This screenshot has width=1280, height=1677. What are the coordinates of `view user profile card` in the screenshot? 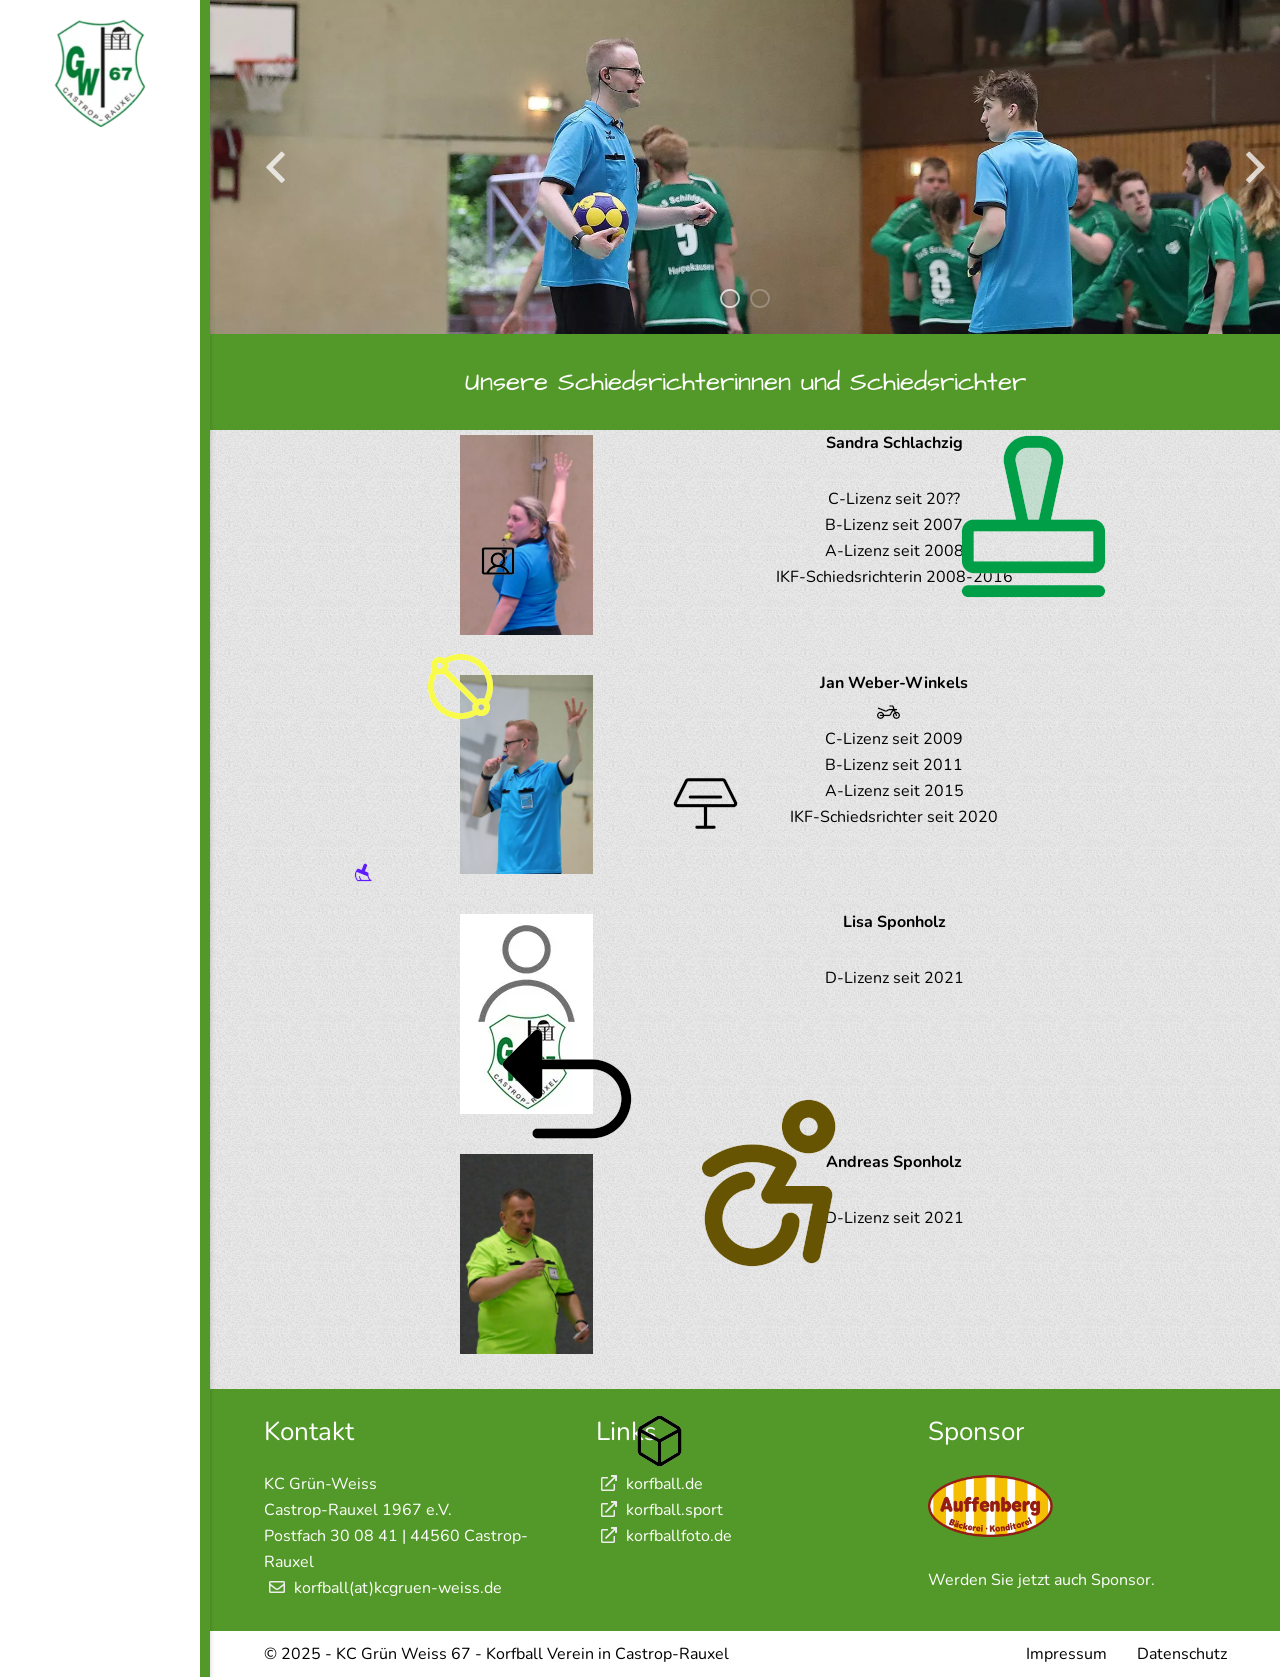 It's located at (498, 561).